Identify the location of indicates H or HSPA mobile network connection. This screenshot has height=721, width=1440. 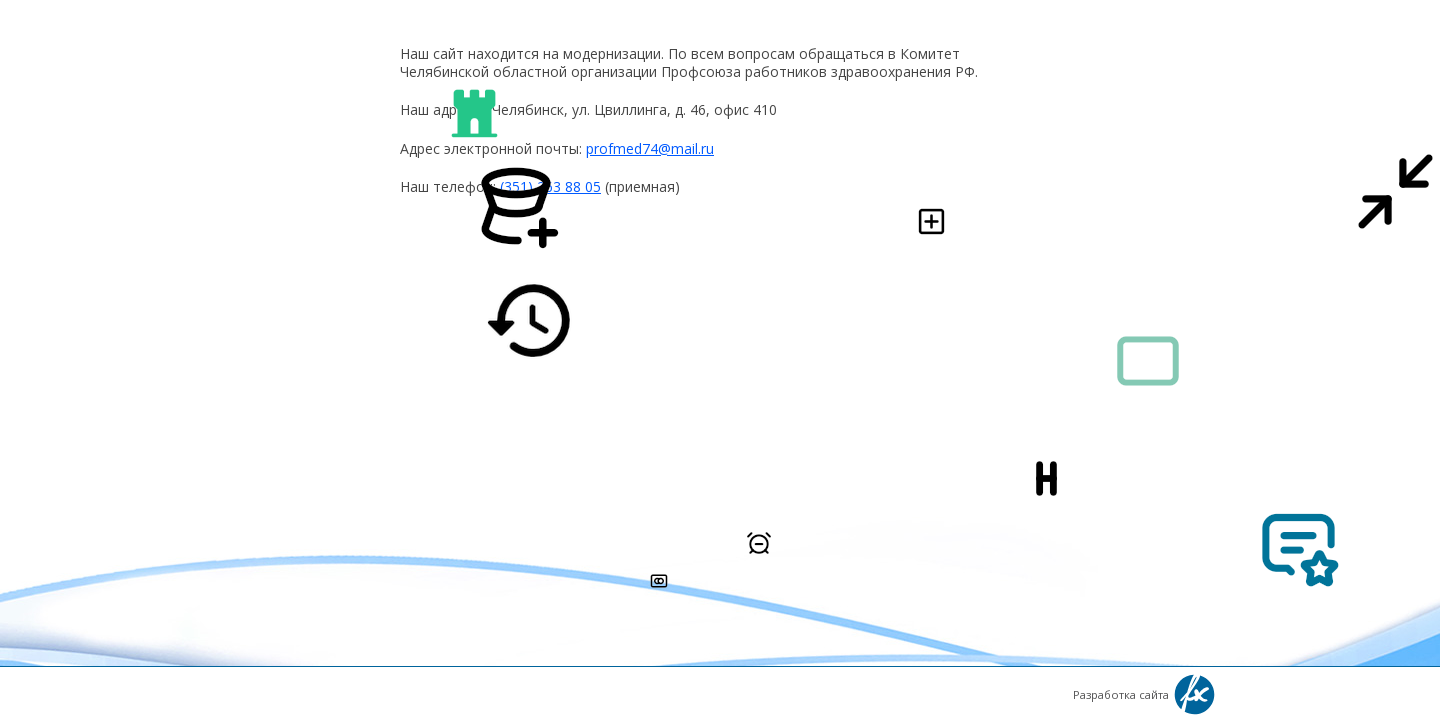
(1046, 478).